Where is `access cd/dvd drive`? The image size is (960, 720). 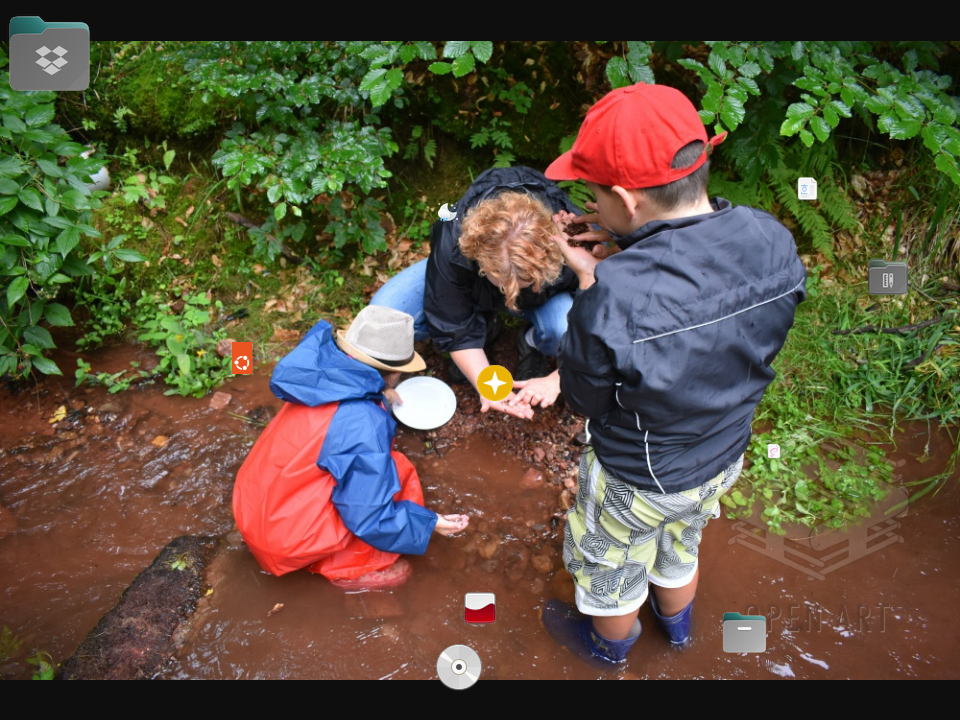
access cd/dvd drive is located at coordinates (459, 667).